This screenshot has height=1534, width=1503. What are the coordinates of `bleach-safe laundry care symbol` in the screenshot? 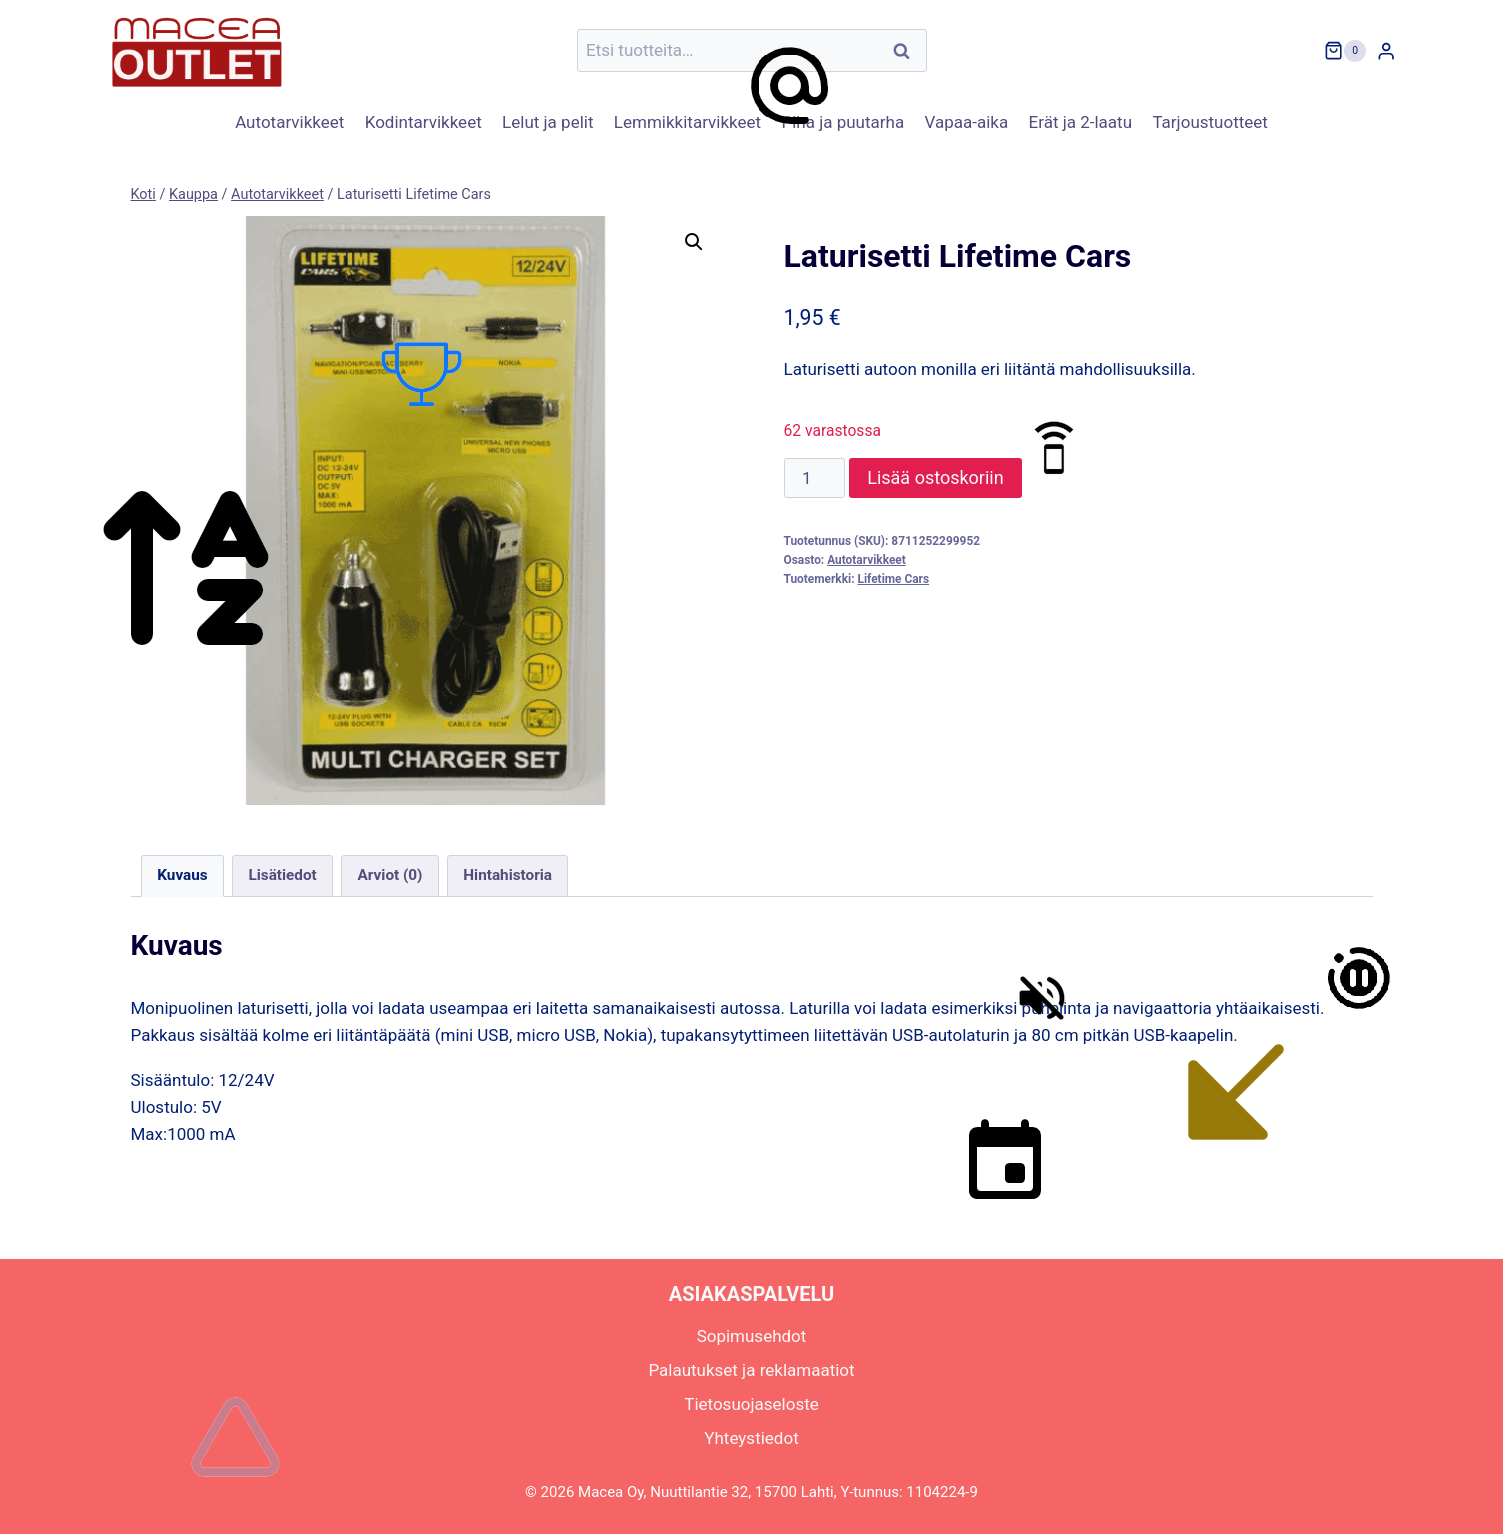 It's located at (235, 1441).